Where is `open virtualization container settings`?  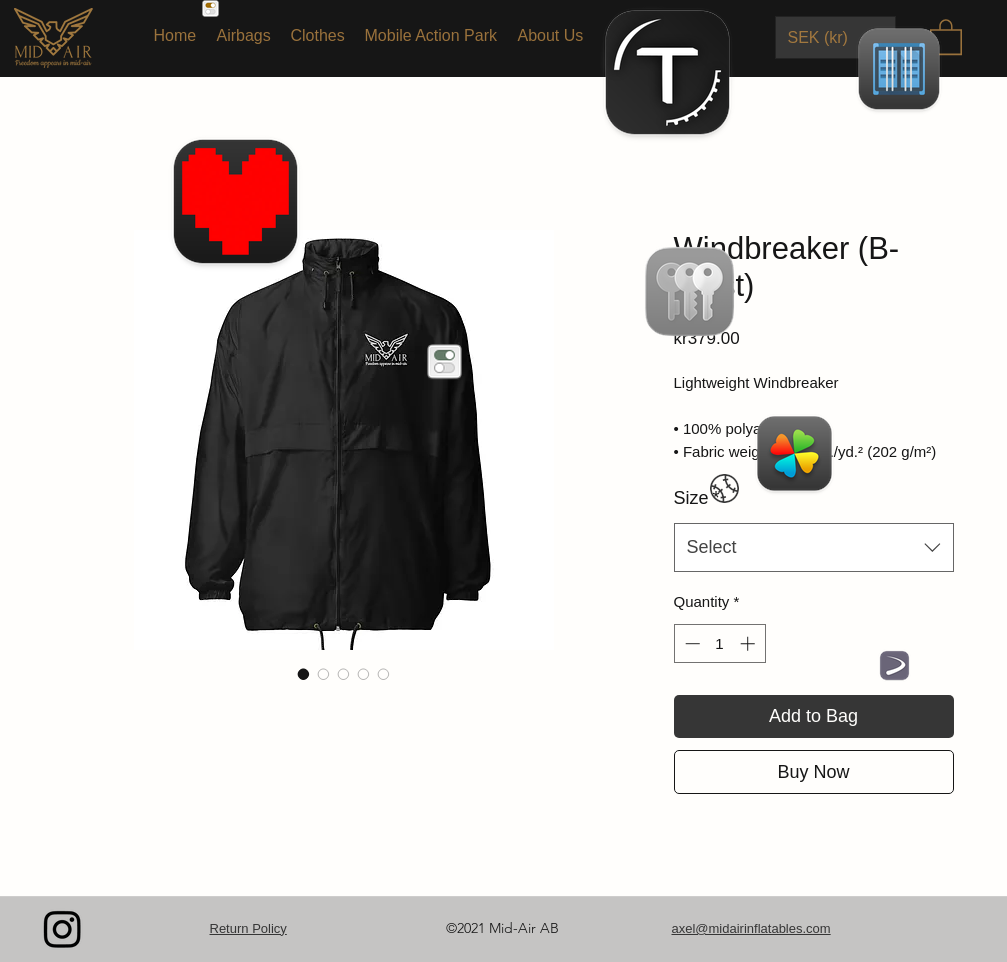
open virtualization container settings is located at coordinates (899, 69).